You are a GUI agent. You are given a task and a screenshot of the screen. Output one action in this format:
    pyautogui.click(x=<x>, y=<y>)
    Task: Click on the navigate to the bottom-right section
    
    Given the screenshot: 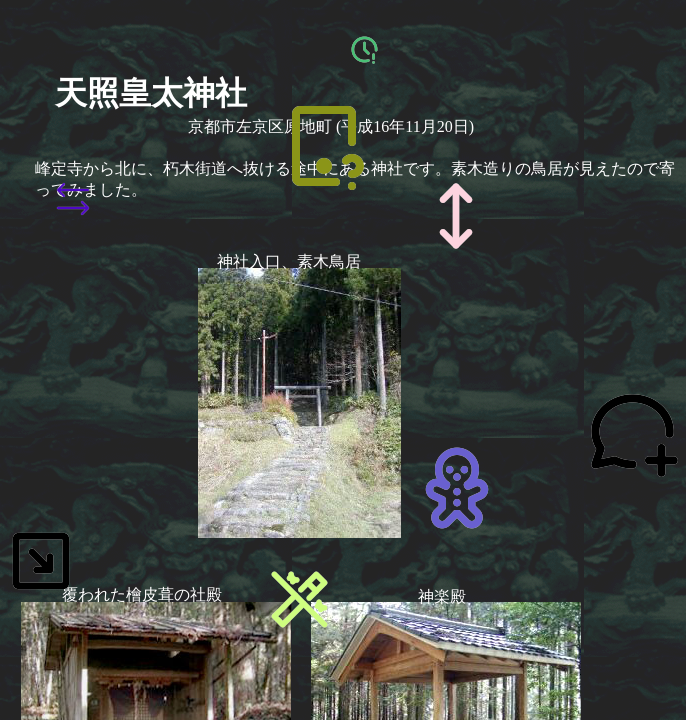 What is the action you would take?
    pyautogui.click(x=41, y=561)
    